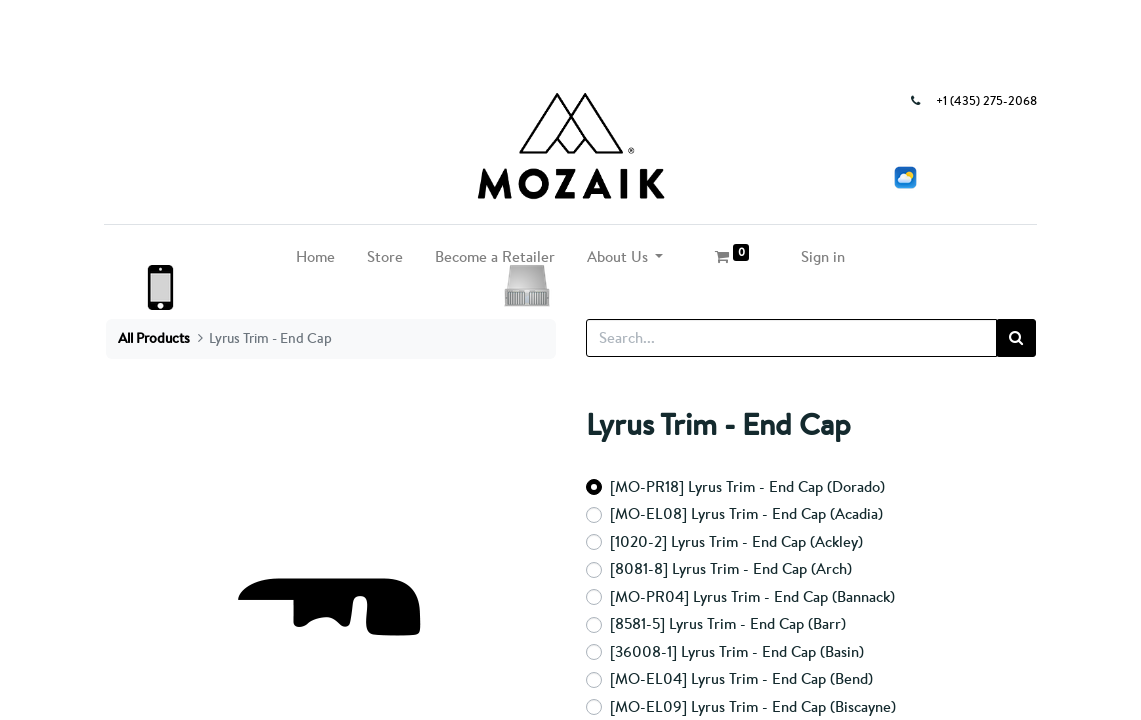 The height and width of the screenshot is (720, 1141). What do you see at coordinates (905, 177) in the screenshot?
I see `open the weather app` at bounding box center [905, 177].